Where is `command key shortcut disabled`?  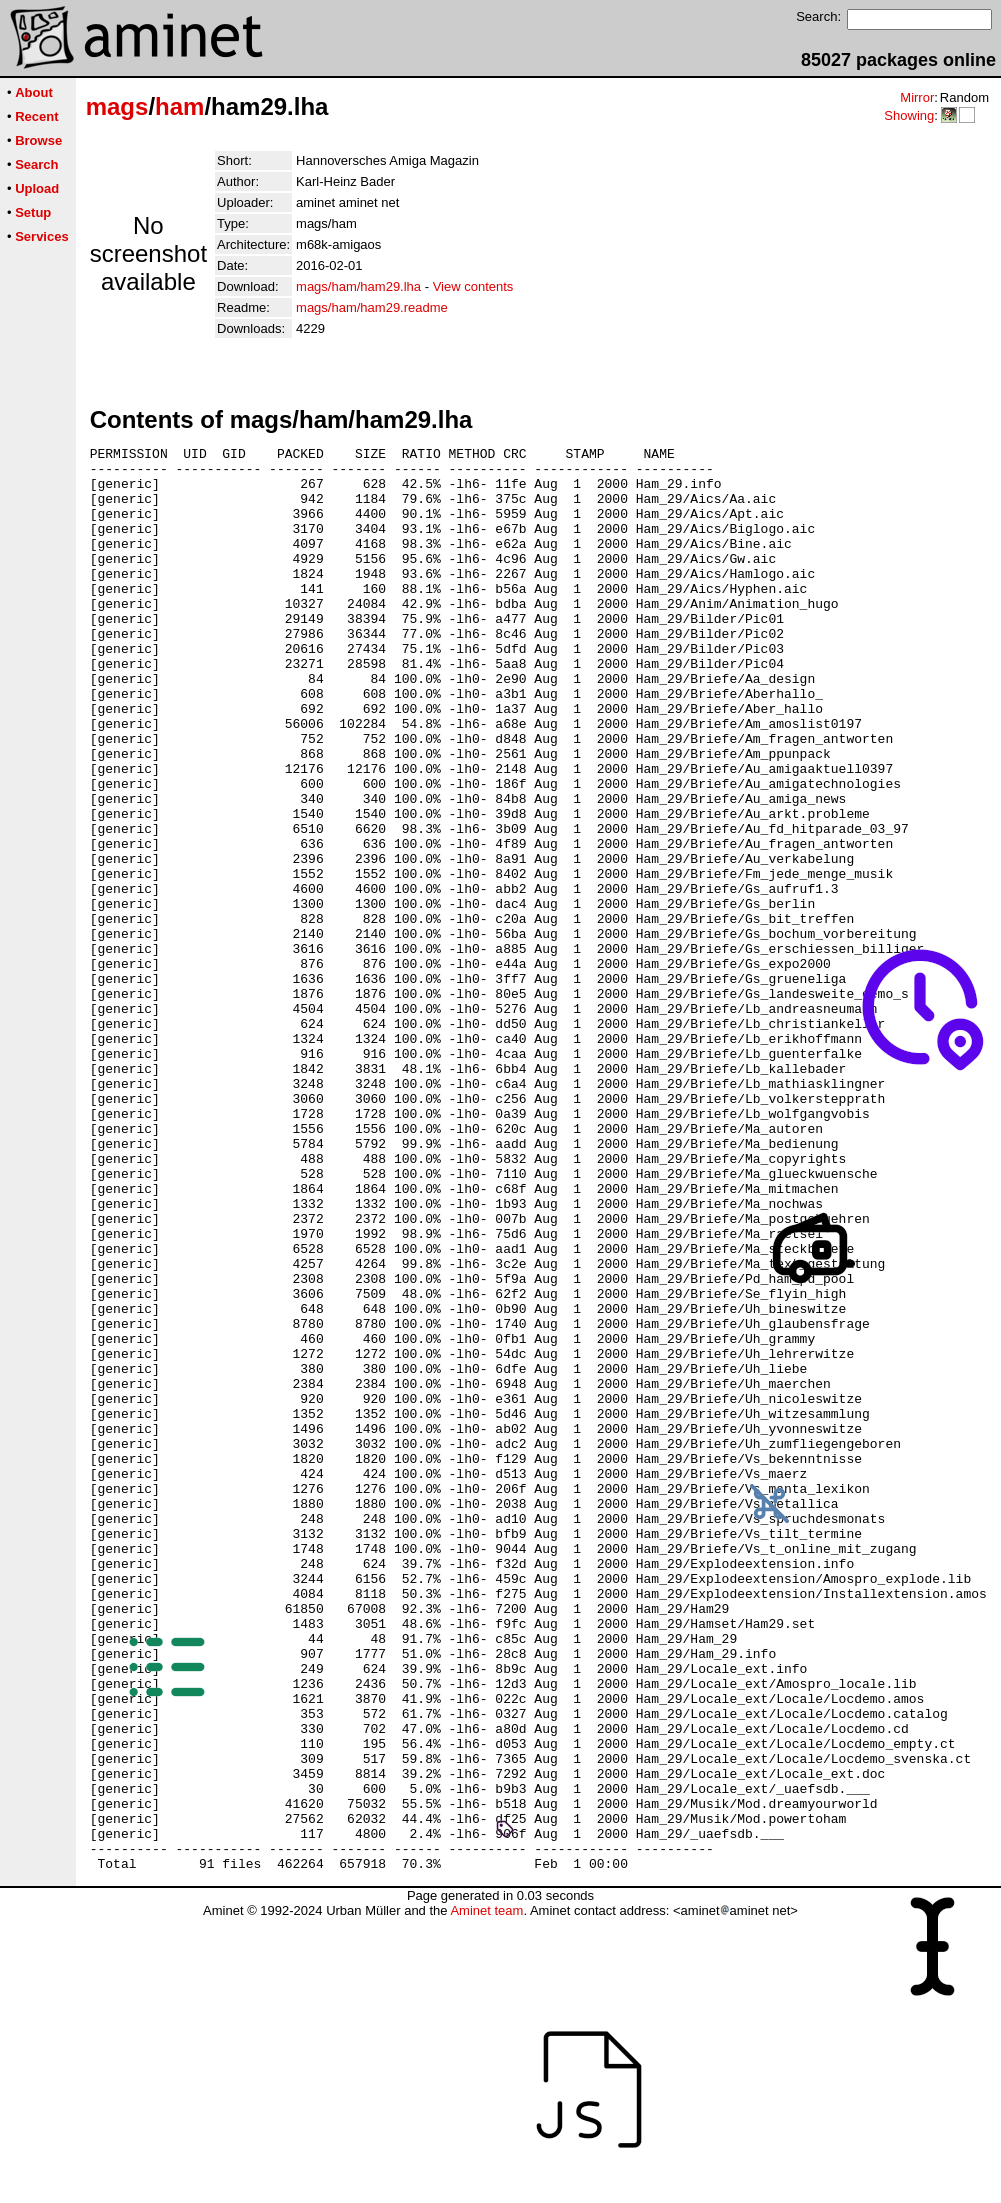
command key shortcut disabled is located at coordinates (769, 1503).